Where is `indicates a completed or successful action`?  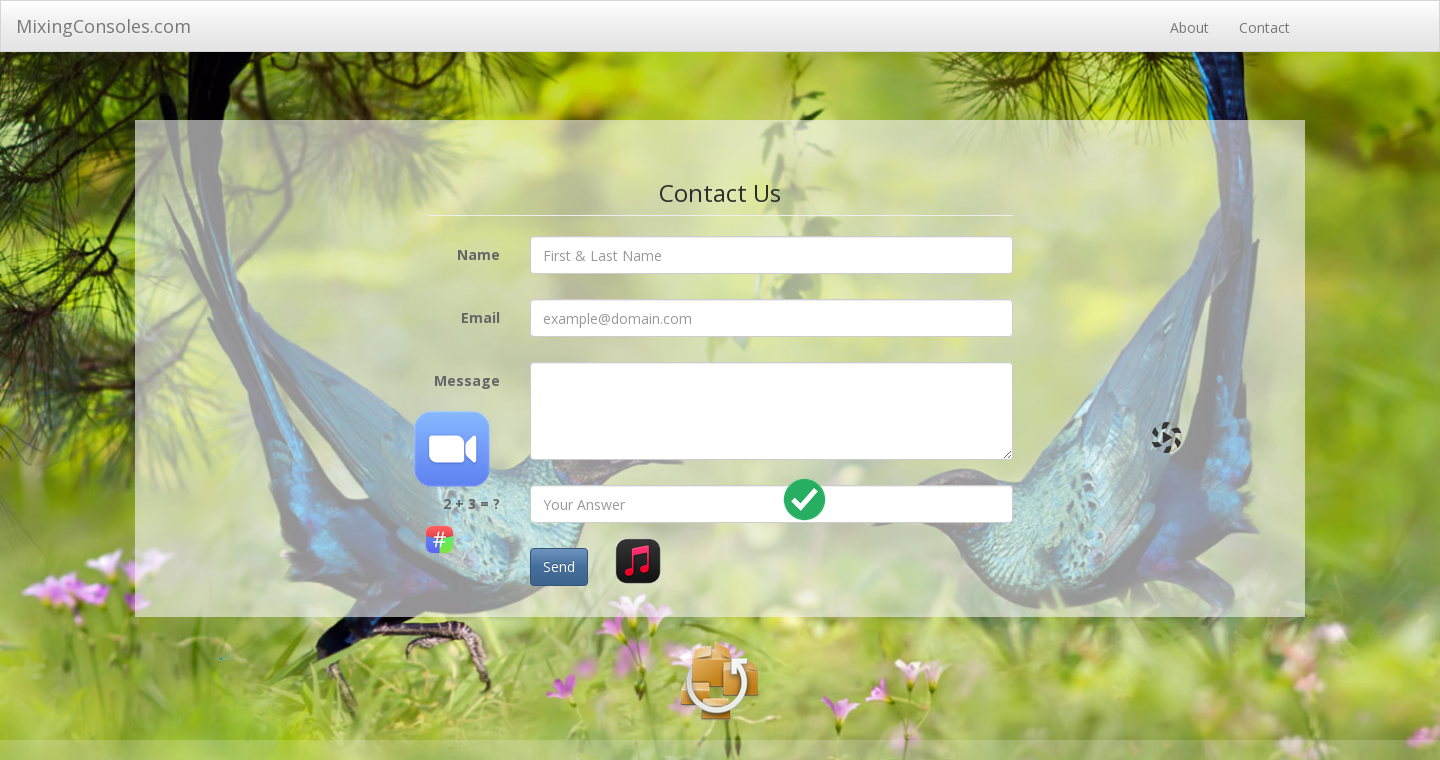 indicates a completed or successful action is located at coordinates (804, 499).